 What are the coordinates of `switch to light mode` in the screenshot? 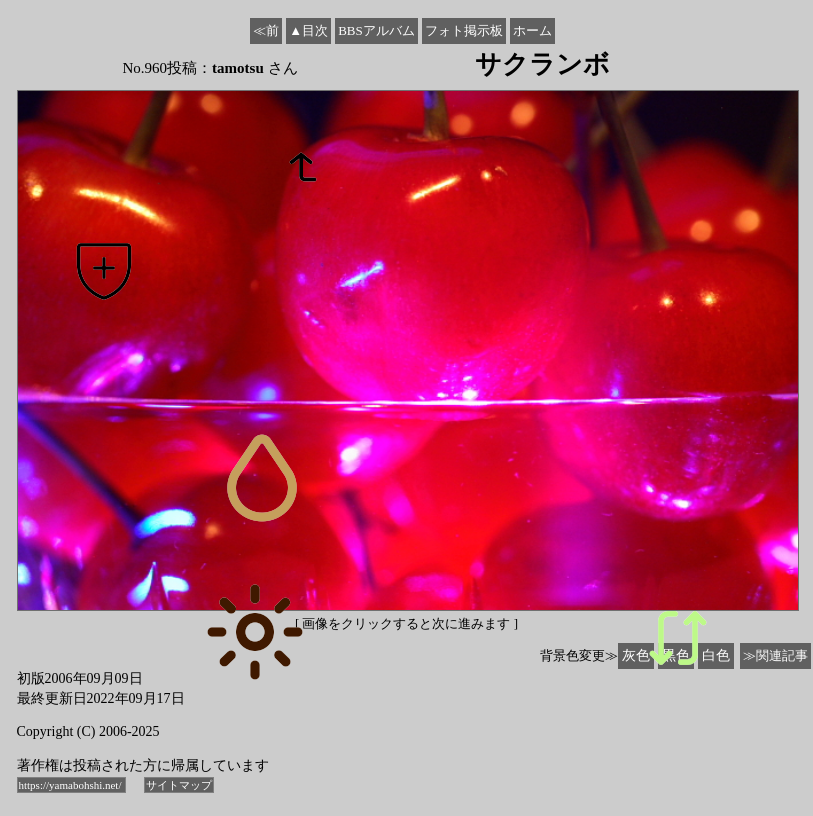 It's located at (255, 632).